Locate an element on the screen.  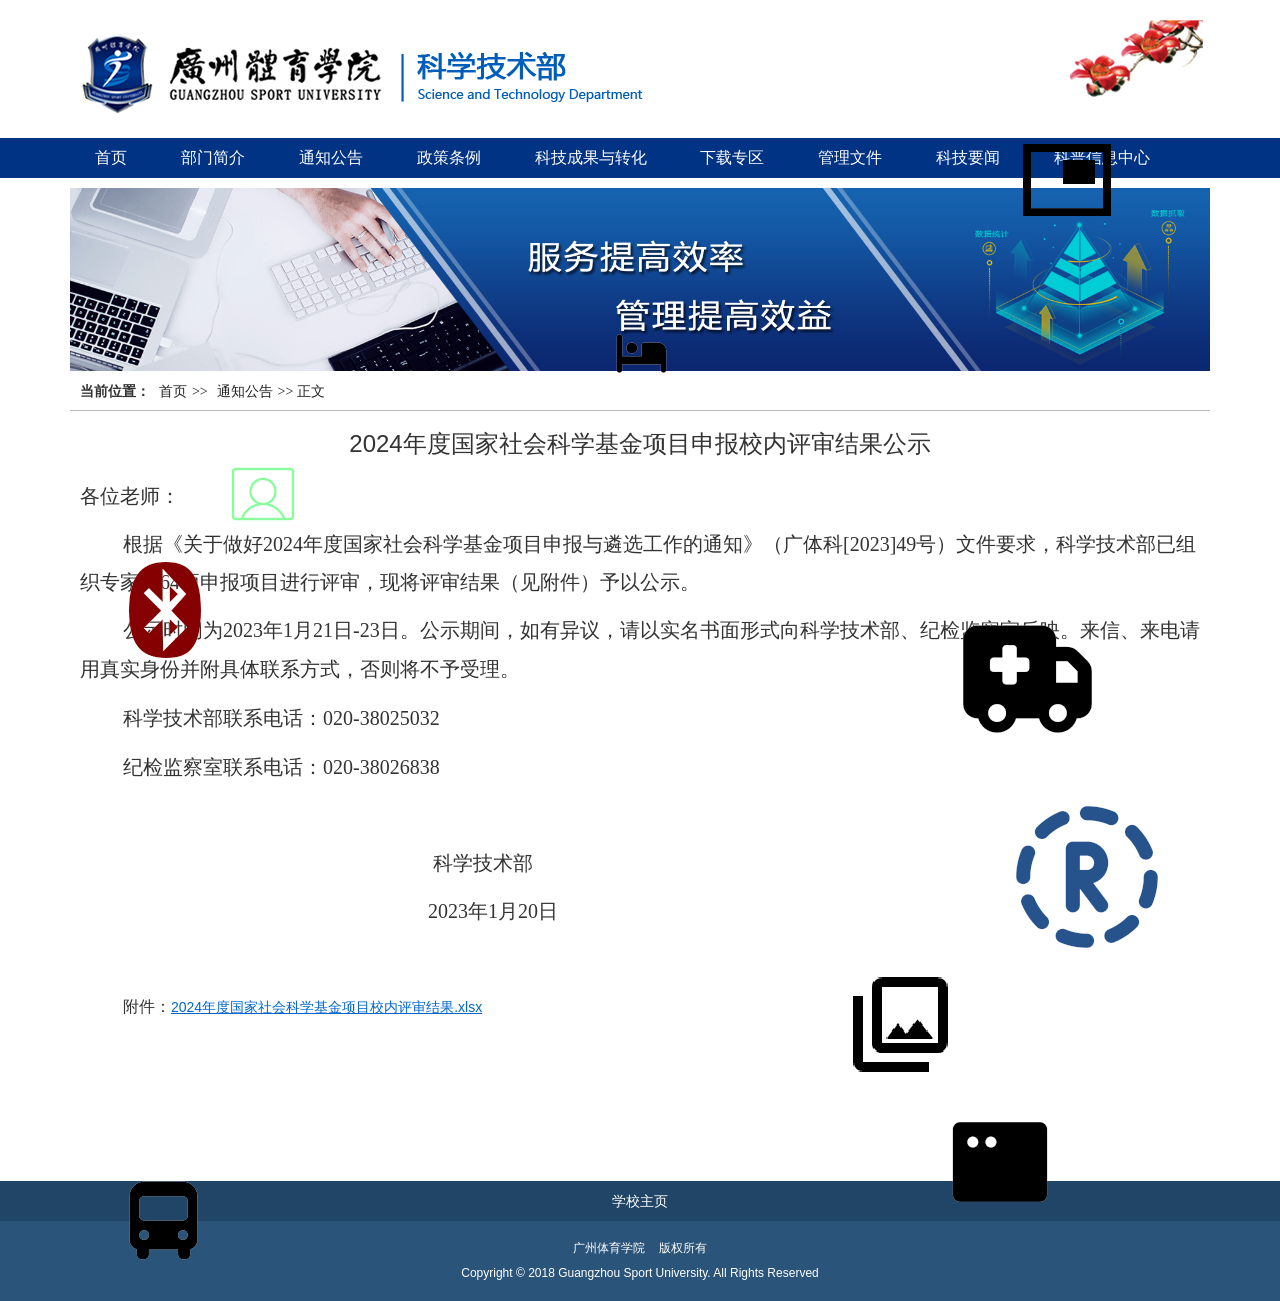
indicates registered trademark symbol is located at coordinates (1087, 877).